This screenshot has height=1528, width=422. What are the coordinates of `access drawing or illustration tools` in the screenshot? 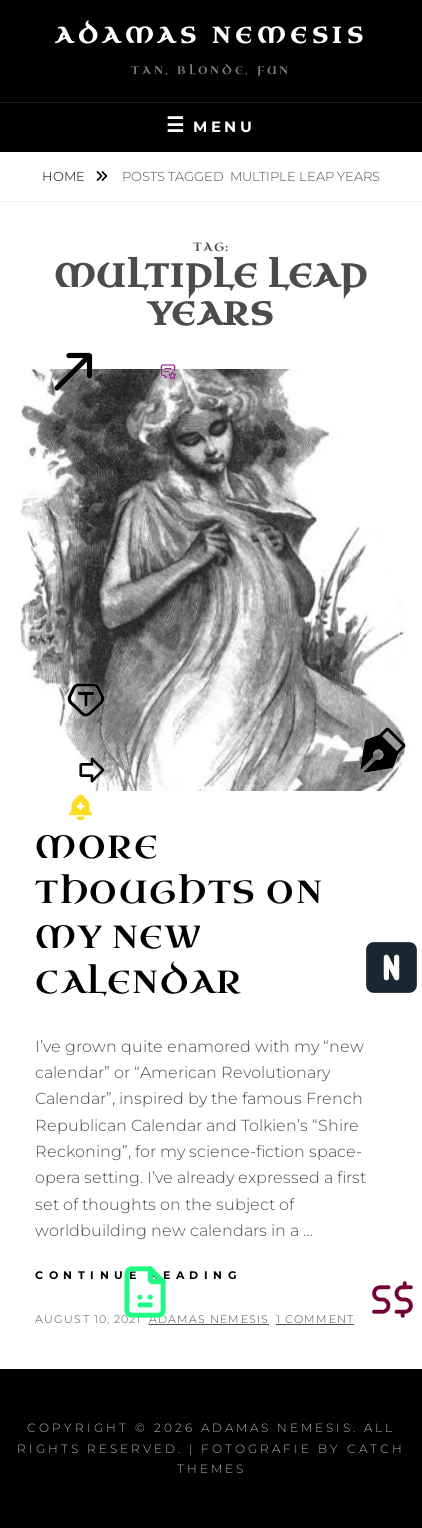 It's located at (380, 753).